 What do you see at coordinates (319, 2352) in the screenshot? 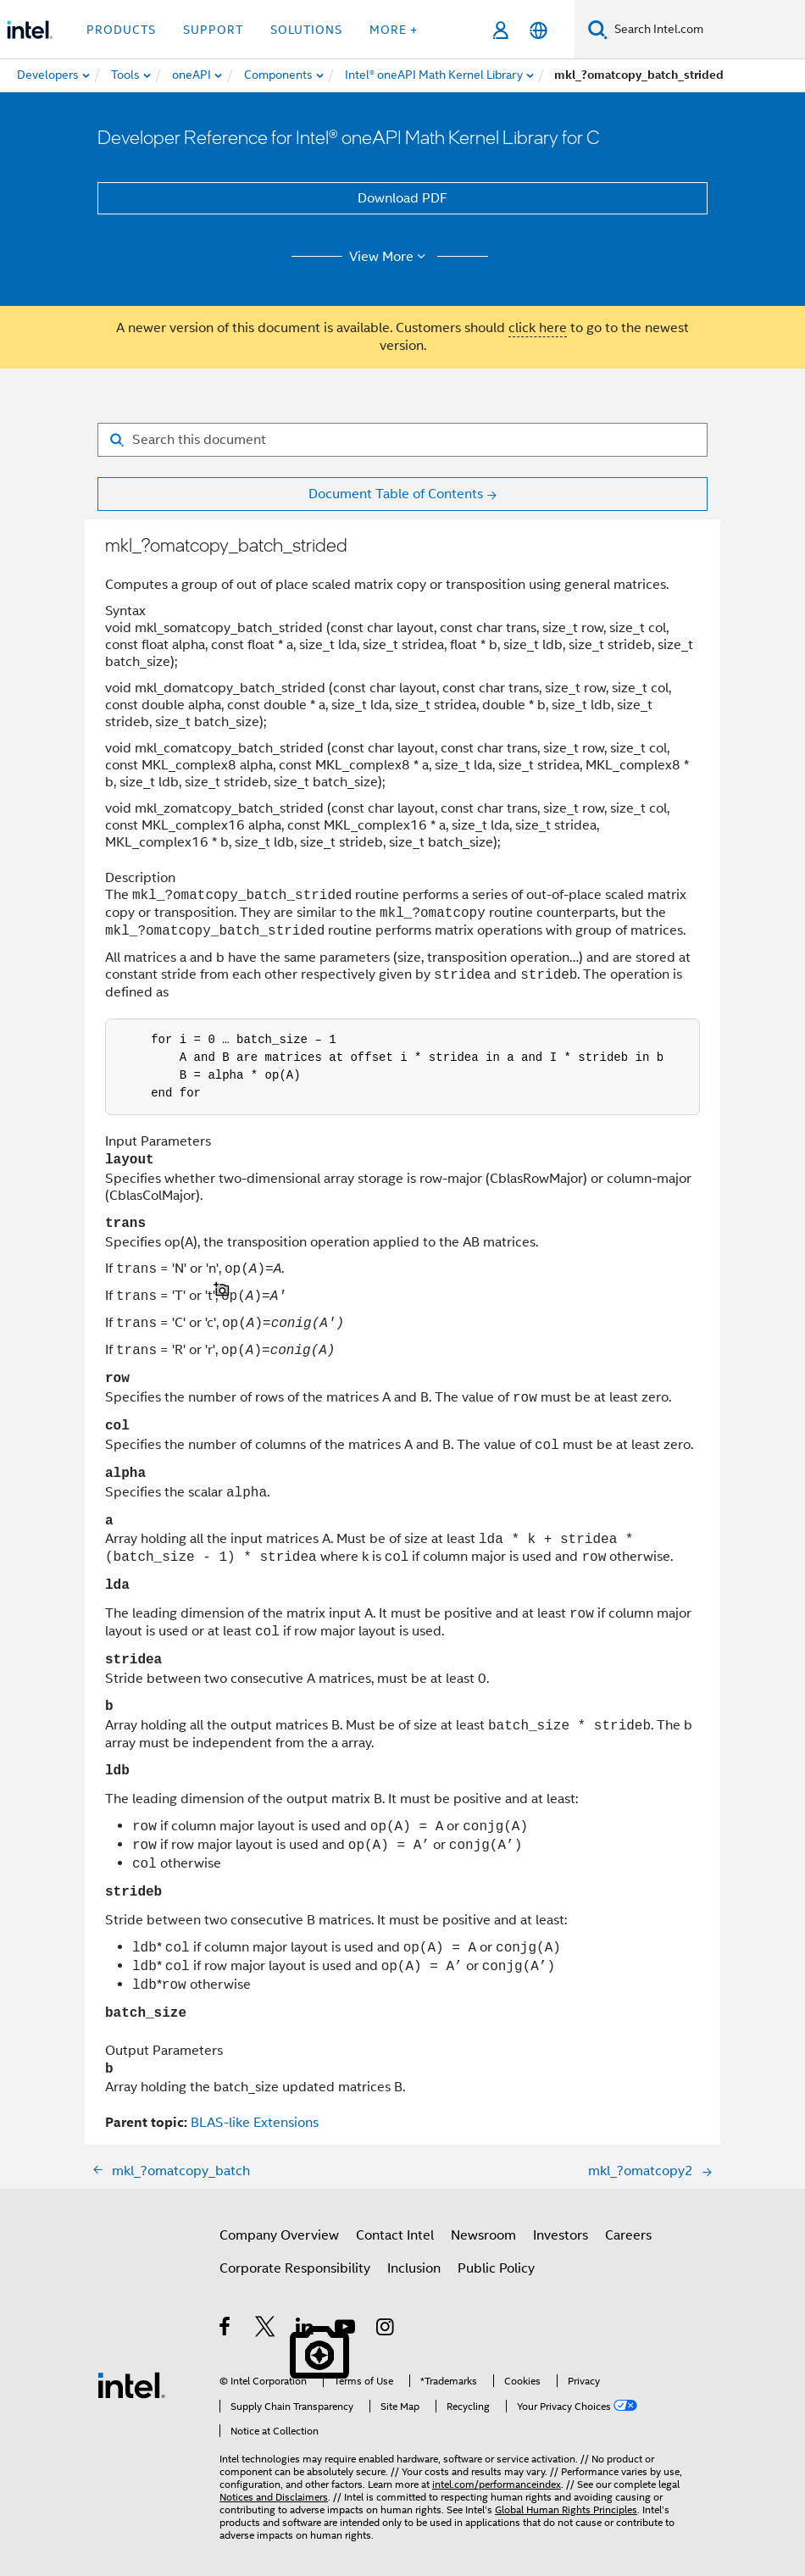
I see `enhance or improve photo quality` at bounding box center [319, 2352].